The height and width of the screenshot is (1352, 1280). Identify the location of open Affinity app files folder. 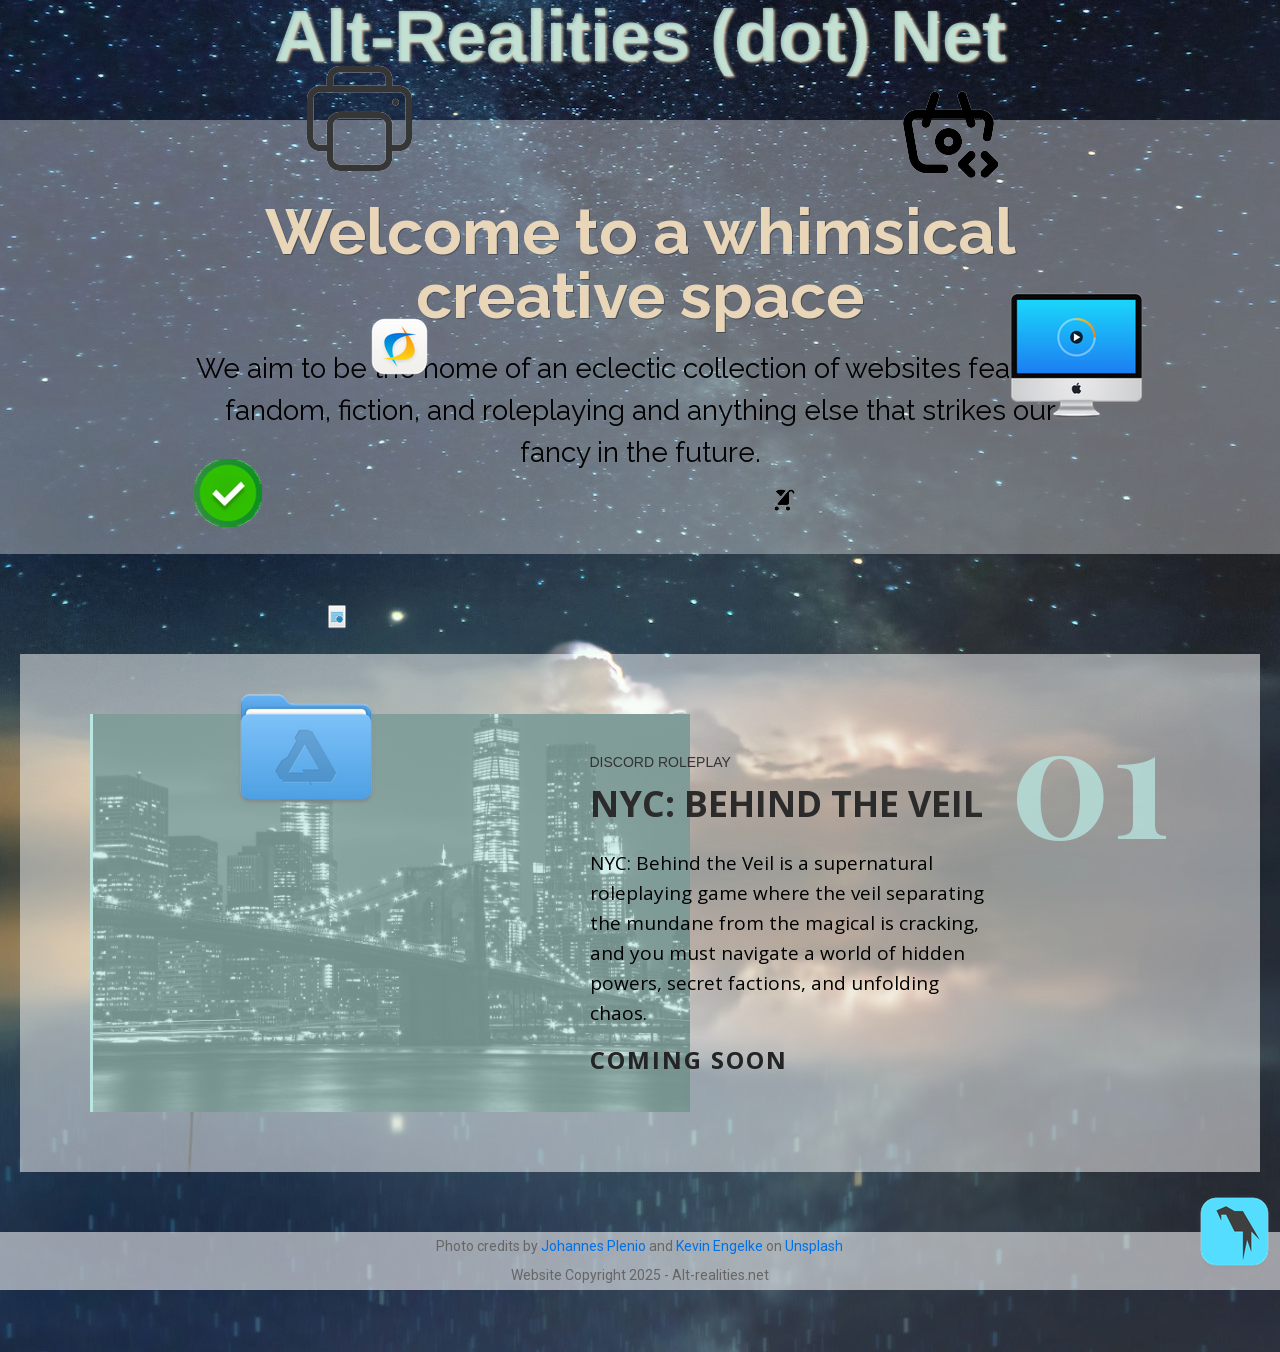
(306, 747).